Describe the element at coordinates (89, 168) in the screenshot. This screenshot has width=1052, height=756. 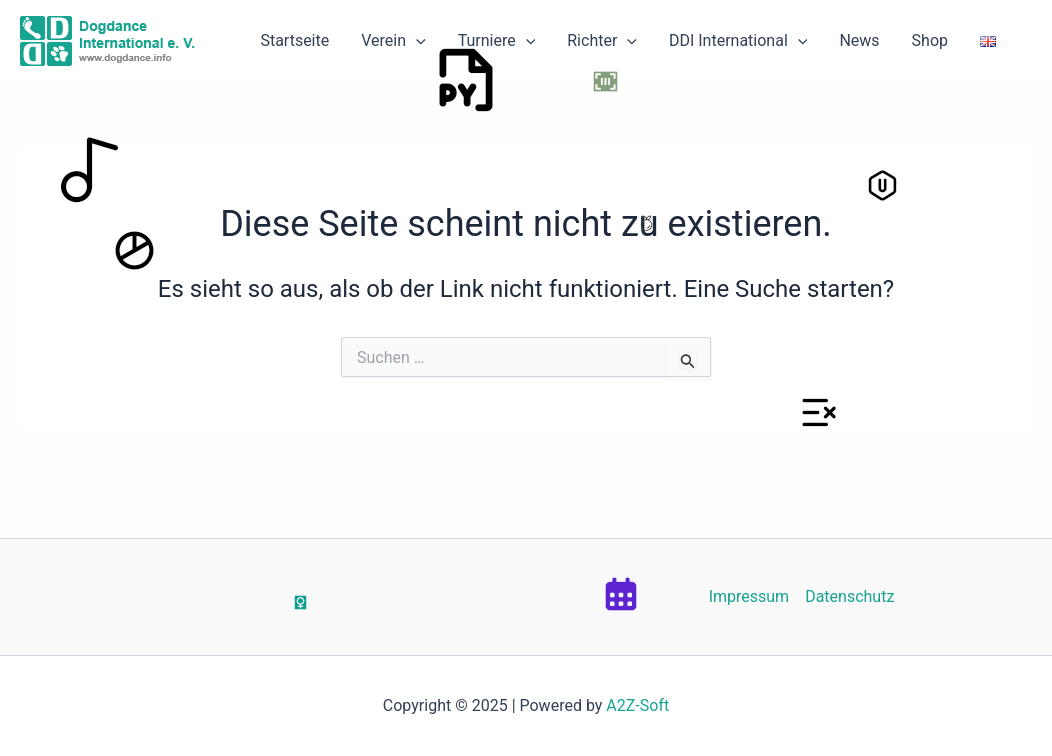
I see `access music or audio player` at that location.